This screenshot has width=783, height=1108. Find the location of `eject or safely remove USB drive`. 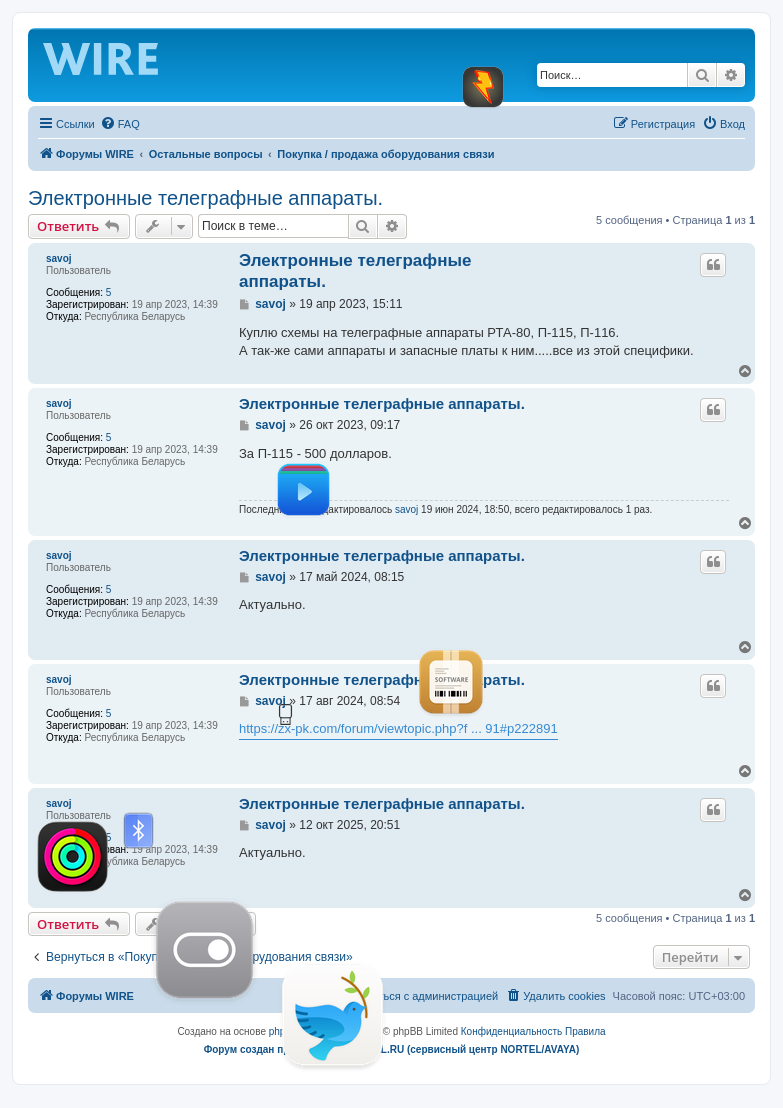

eject or safely remove USB drive is located at coordinates (285, 714).